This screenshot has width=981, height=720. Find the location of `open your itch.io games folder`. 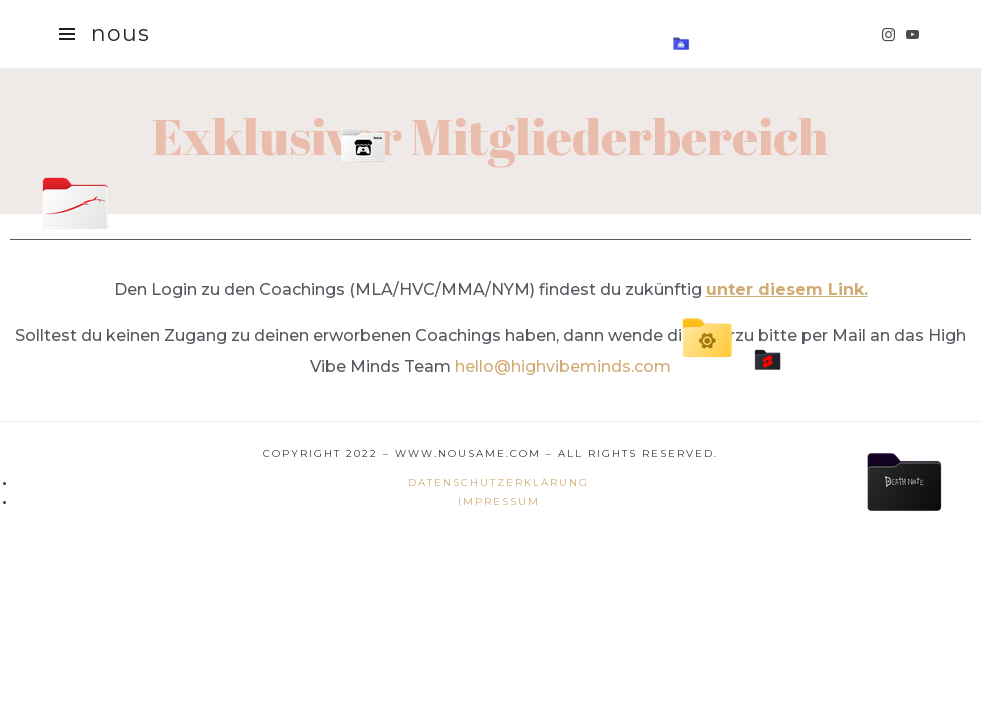

open your itch.io games folder is located at coordinates (363, 146).